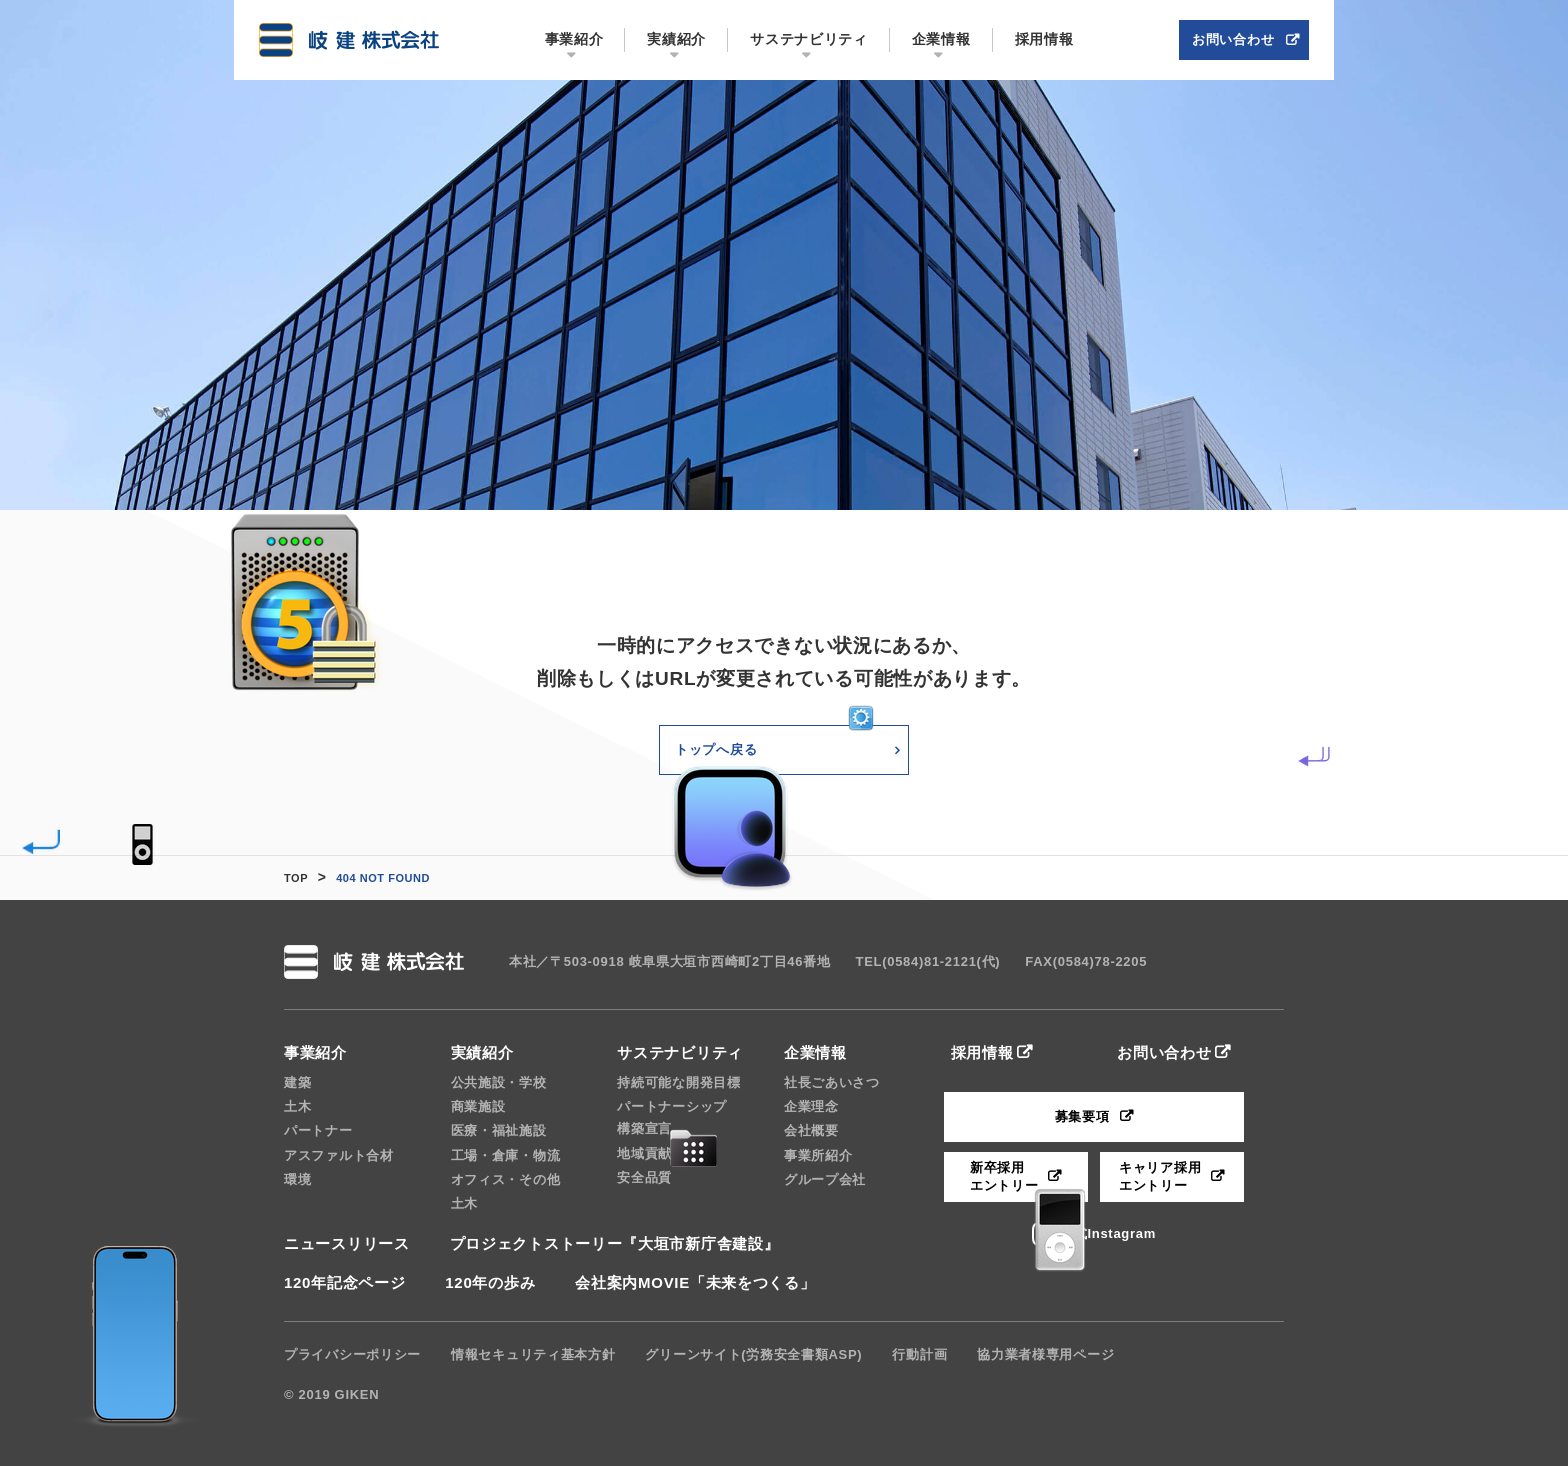 This screenshot has width=1568, height=1466. What do you see at coordinates (730, 822) in the screenshot?
I see `share your screen with others` at bounding box center [730, 822].